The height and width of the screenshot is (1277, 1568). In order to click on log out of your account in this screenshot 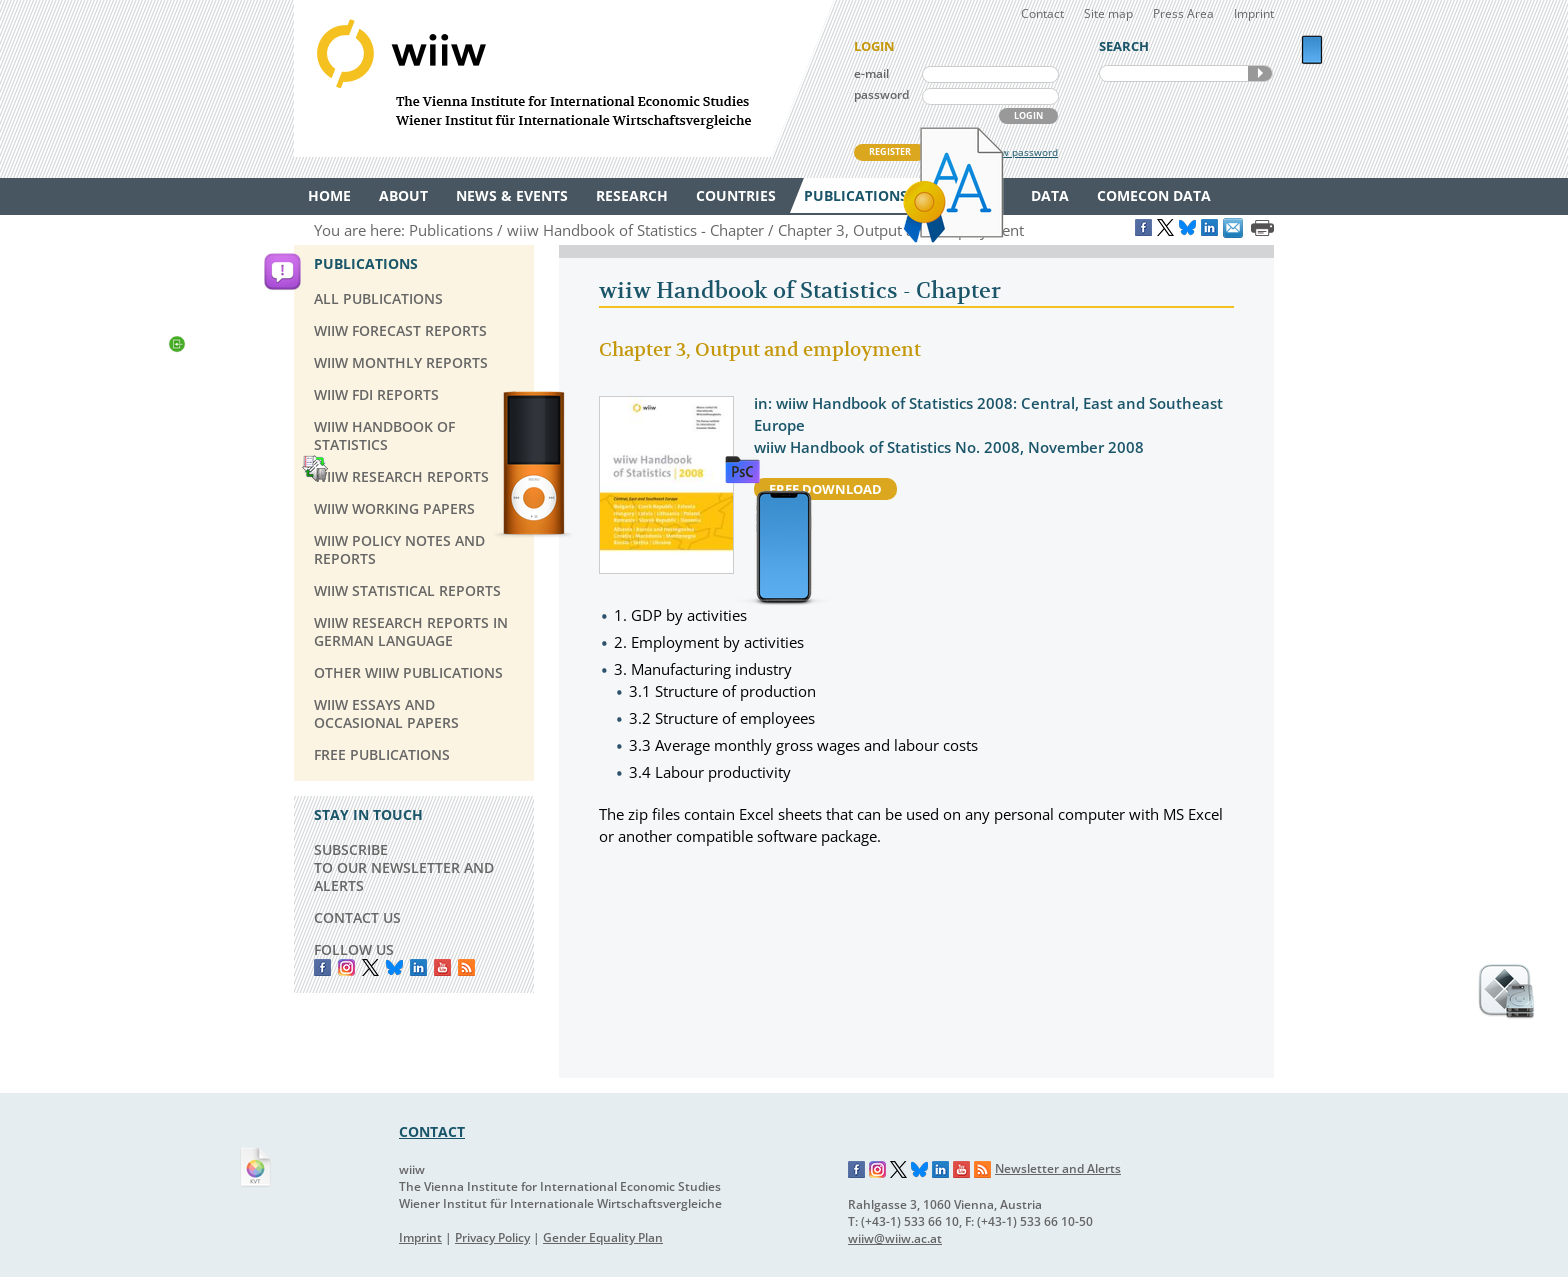, I will do `click(177, 344)`.